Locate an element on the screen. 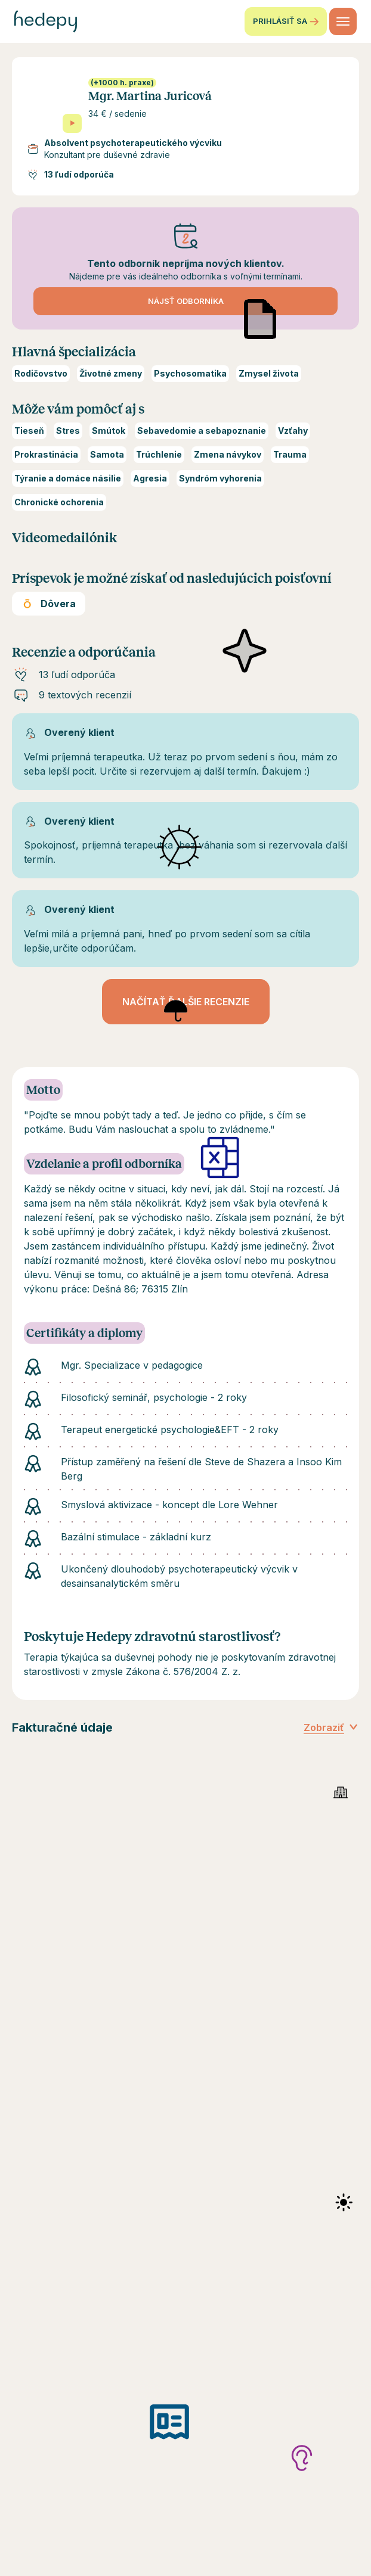 The image size is (371, 2576). weather protection or rain forecast indicator is located at coordinates (175, 1011).